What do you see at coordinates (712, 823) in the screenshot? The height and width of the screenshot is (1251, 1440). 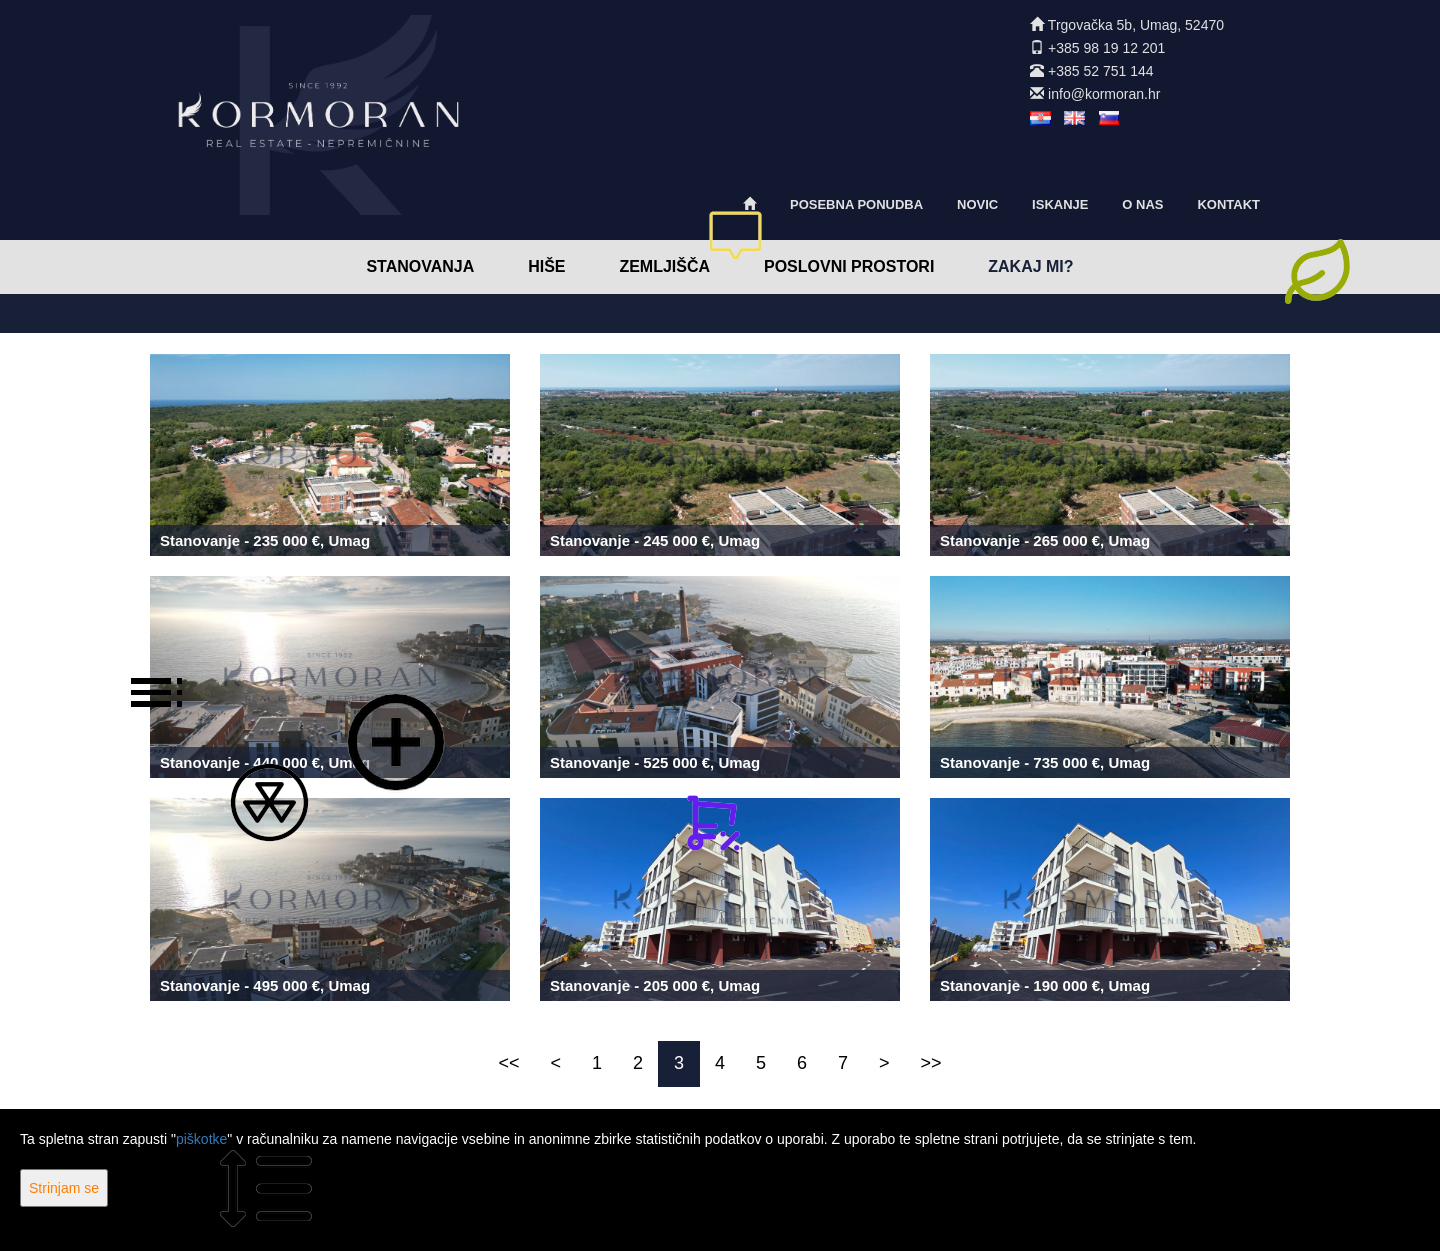 I see `view discounted items in your cart` at bounding box center [712, 823].